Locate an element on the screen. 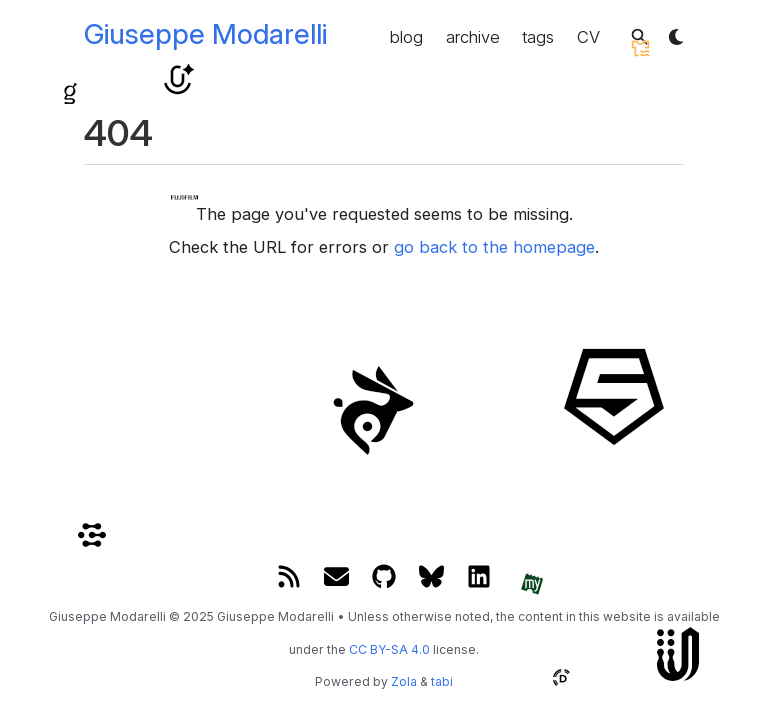  visit Fujifilm's official website or support is located at coordinates (184, 197).